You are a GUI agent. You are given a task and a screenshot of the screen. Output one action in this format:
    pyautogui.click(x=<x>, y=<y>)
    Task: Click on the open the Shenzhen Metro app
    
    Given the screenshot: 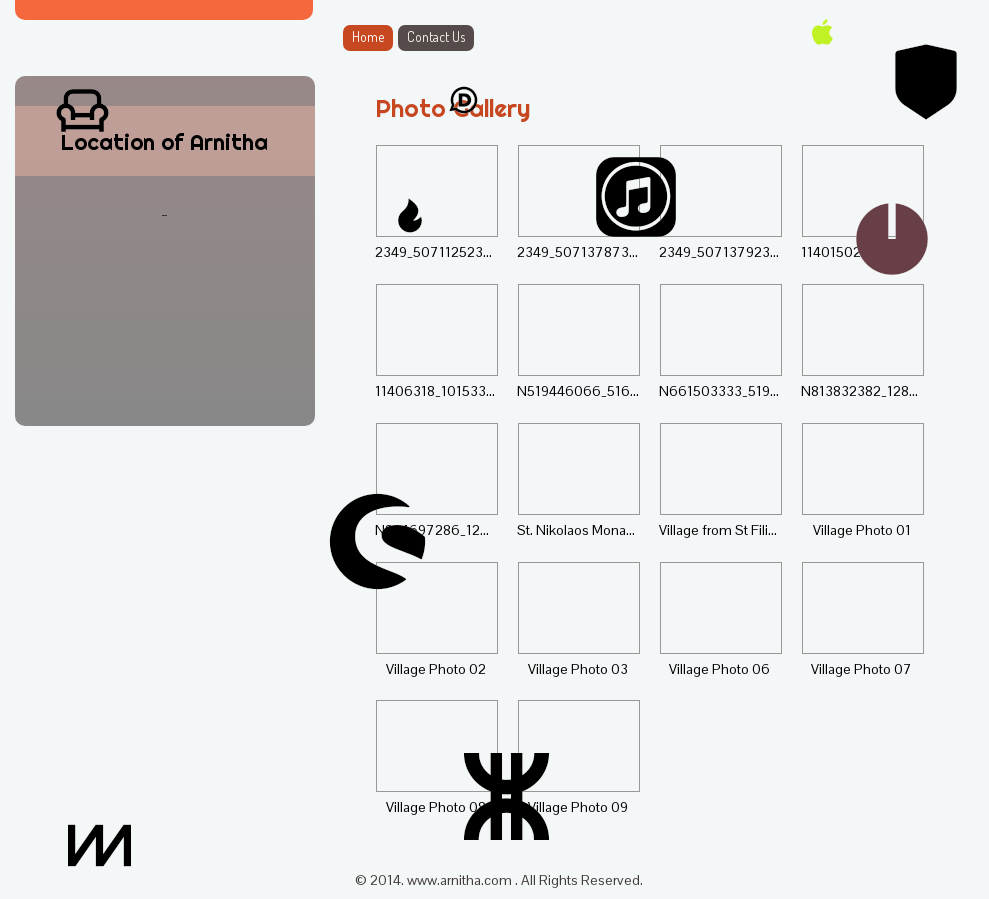 What is the action you would take?
    pyautogui.click(x=506, y=796)
    